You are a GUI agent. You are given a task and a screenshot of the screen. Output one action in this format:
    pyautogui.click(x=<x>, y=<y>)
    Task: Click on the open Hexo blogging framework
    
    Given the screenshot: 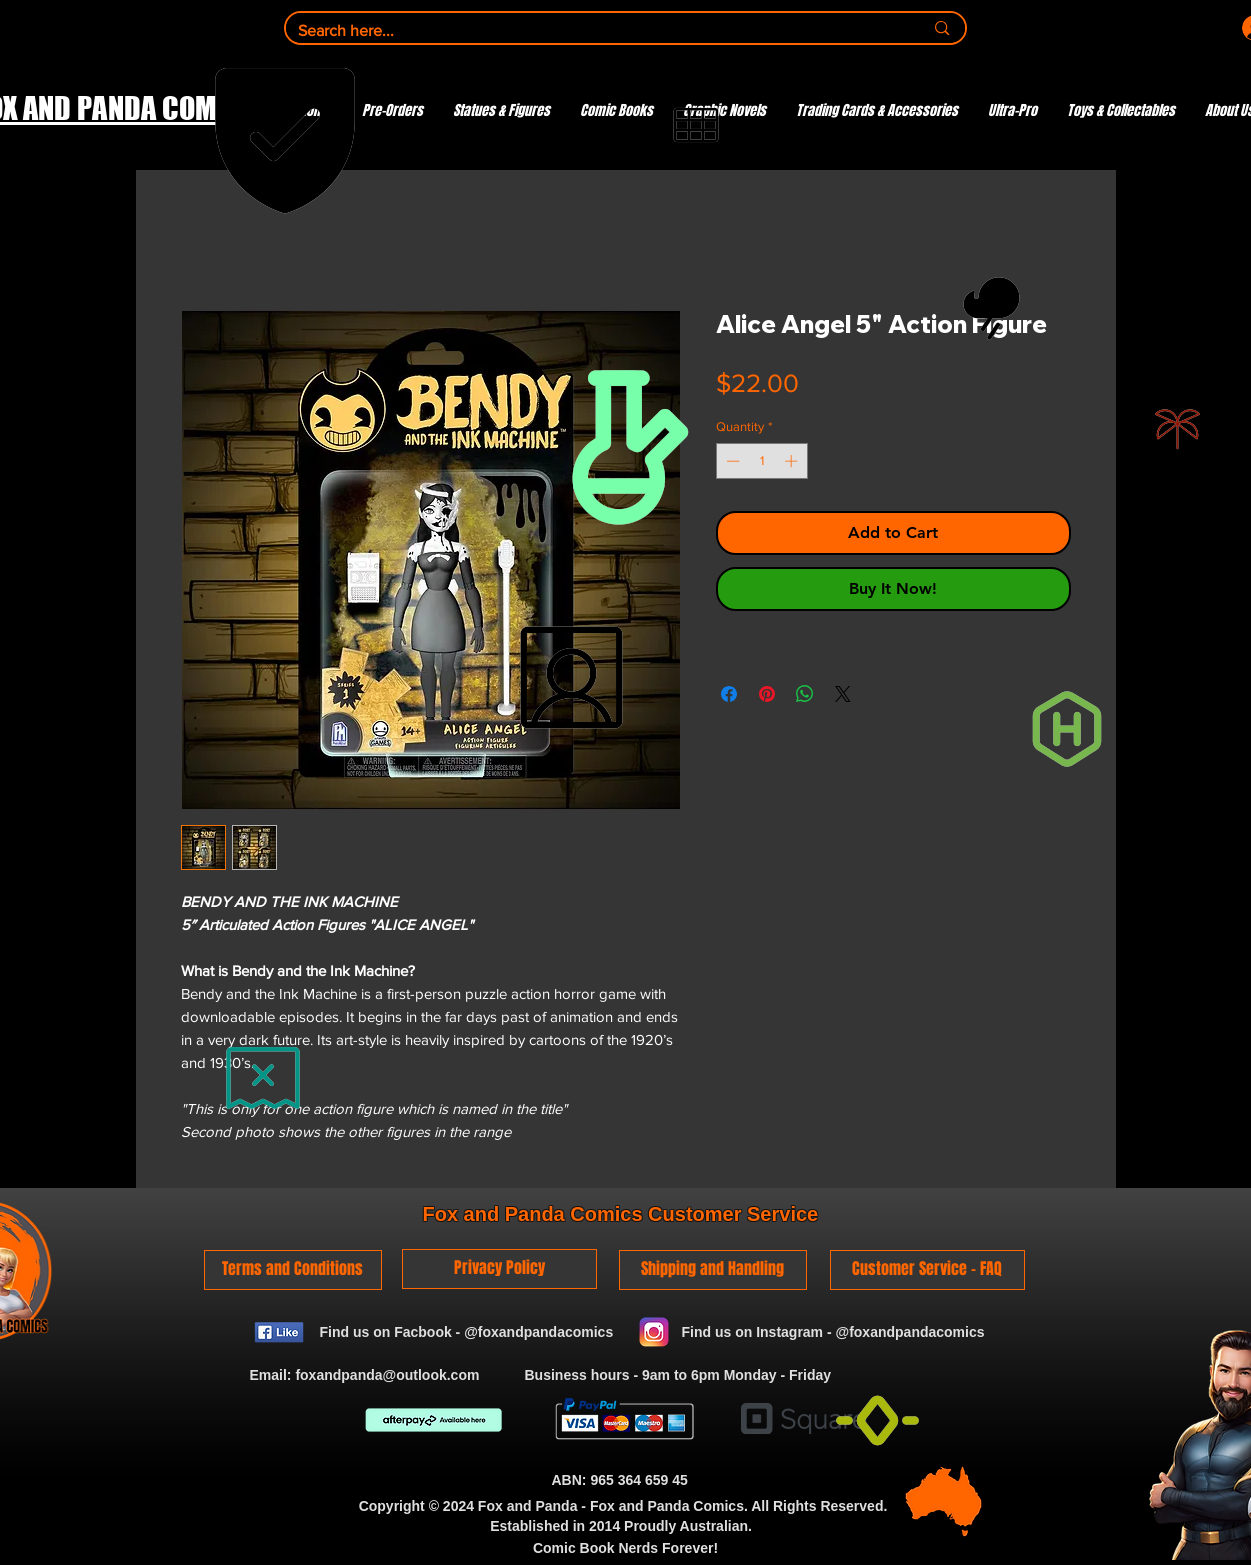 What is the action you would take?
    pyautogui.click(x=1067, y=729)
    